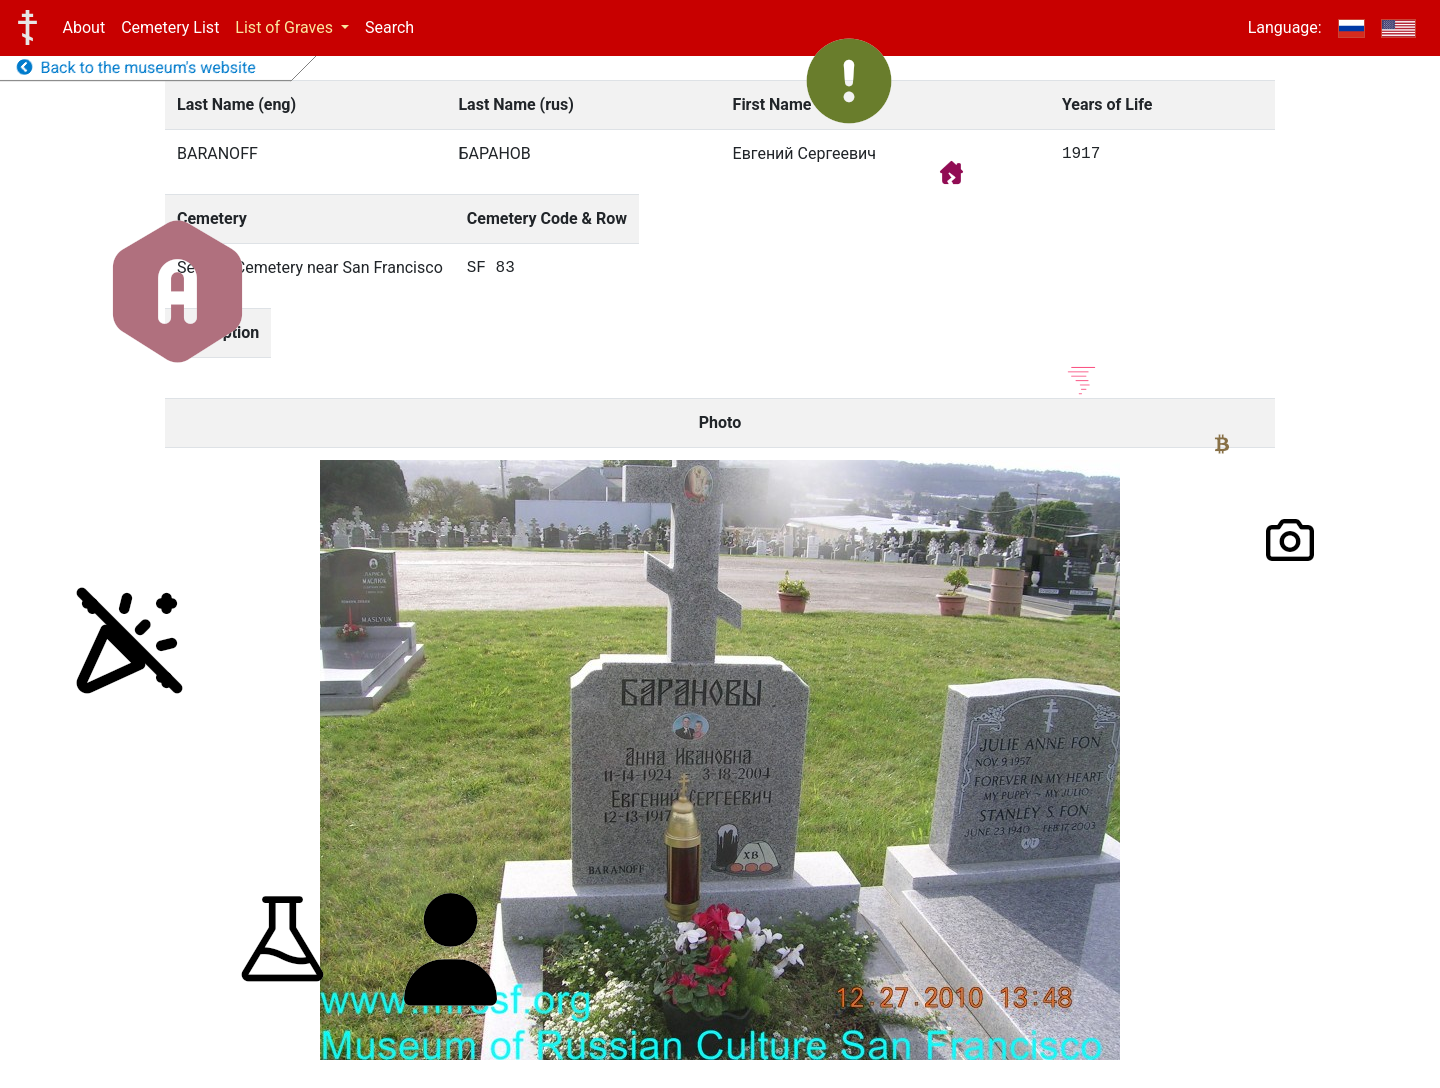 The width and height of the screenshot is (1440, 1088). What do you see at coordinates (951, 172) in the screenshot?
I see `report property damage` at bounding box center [951, 172].